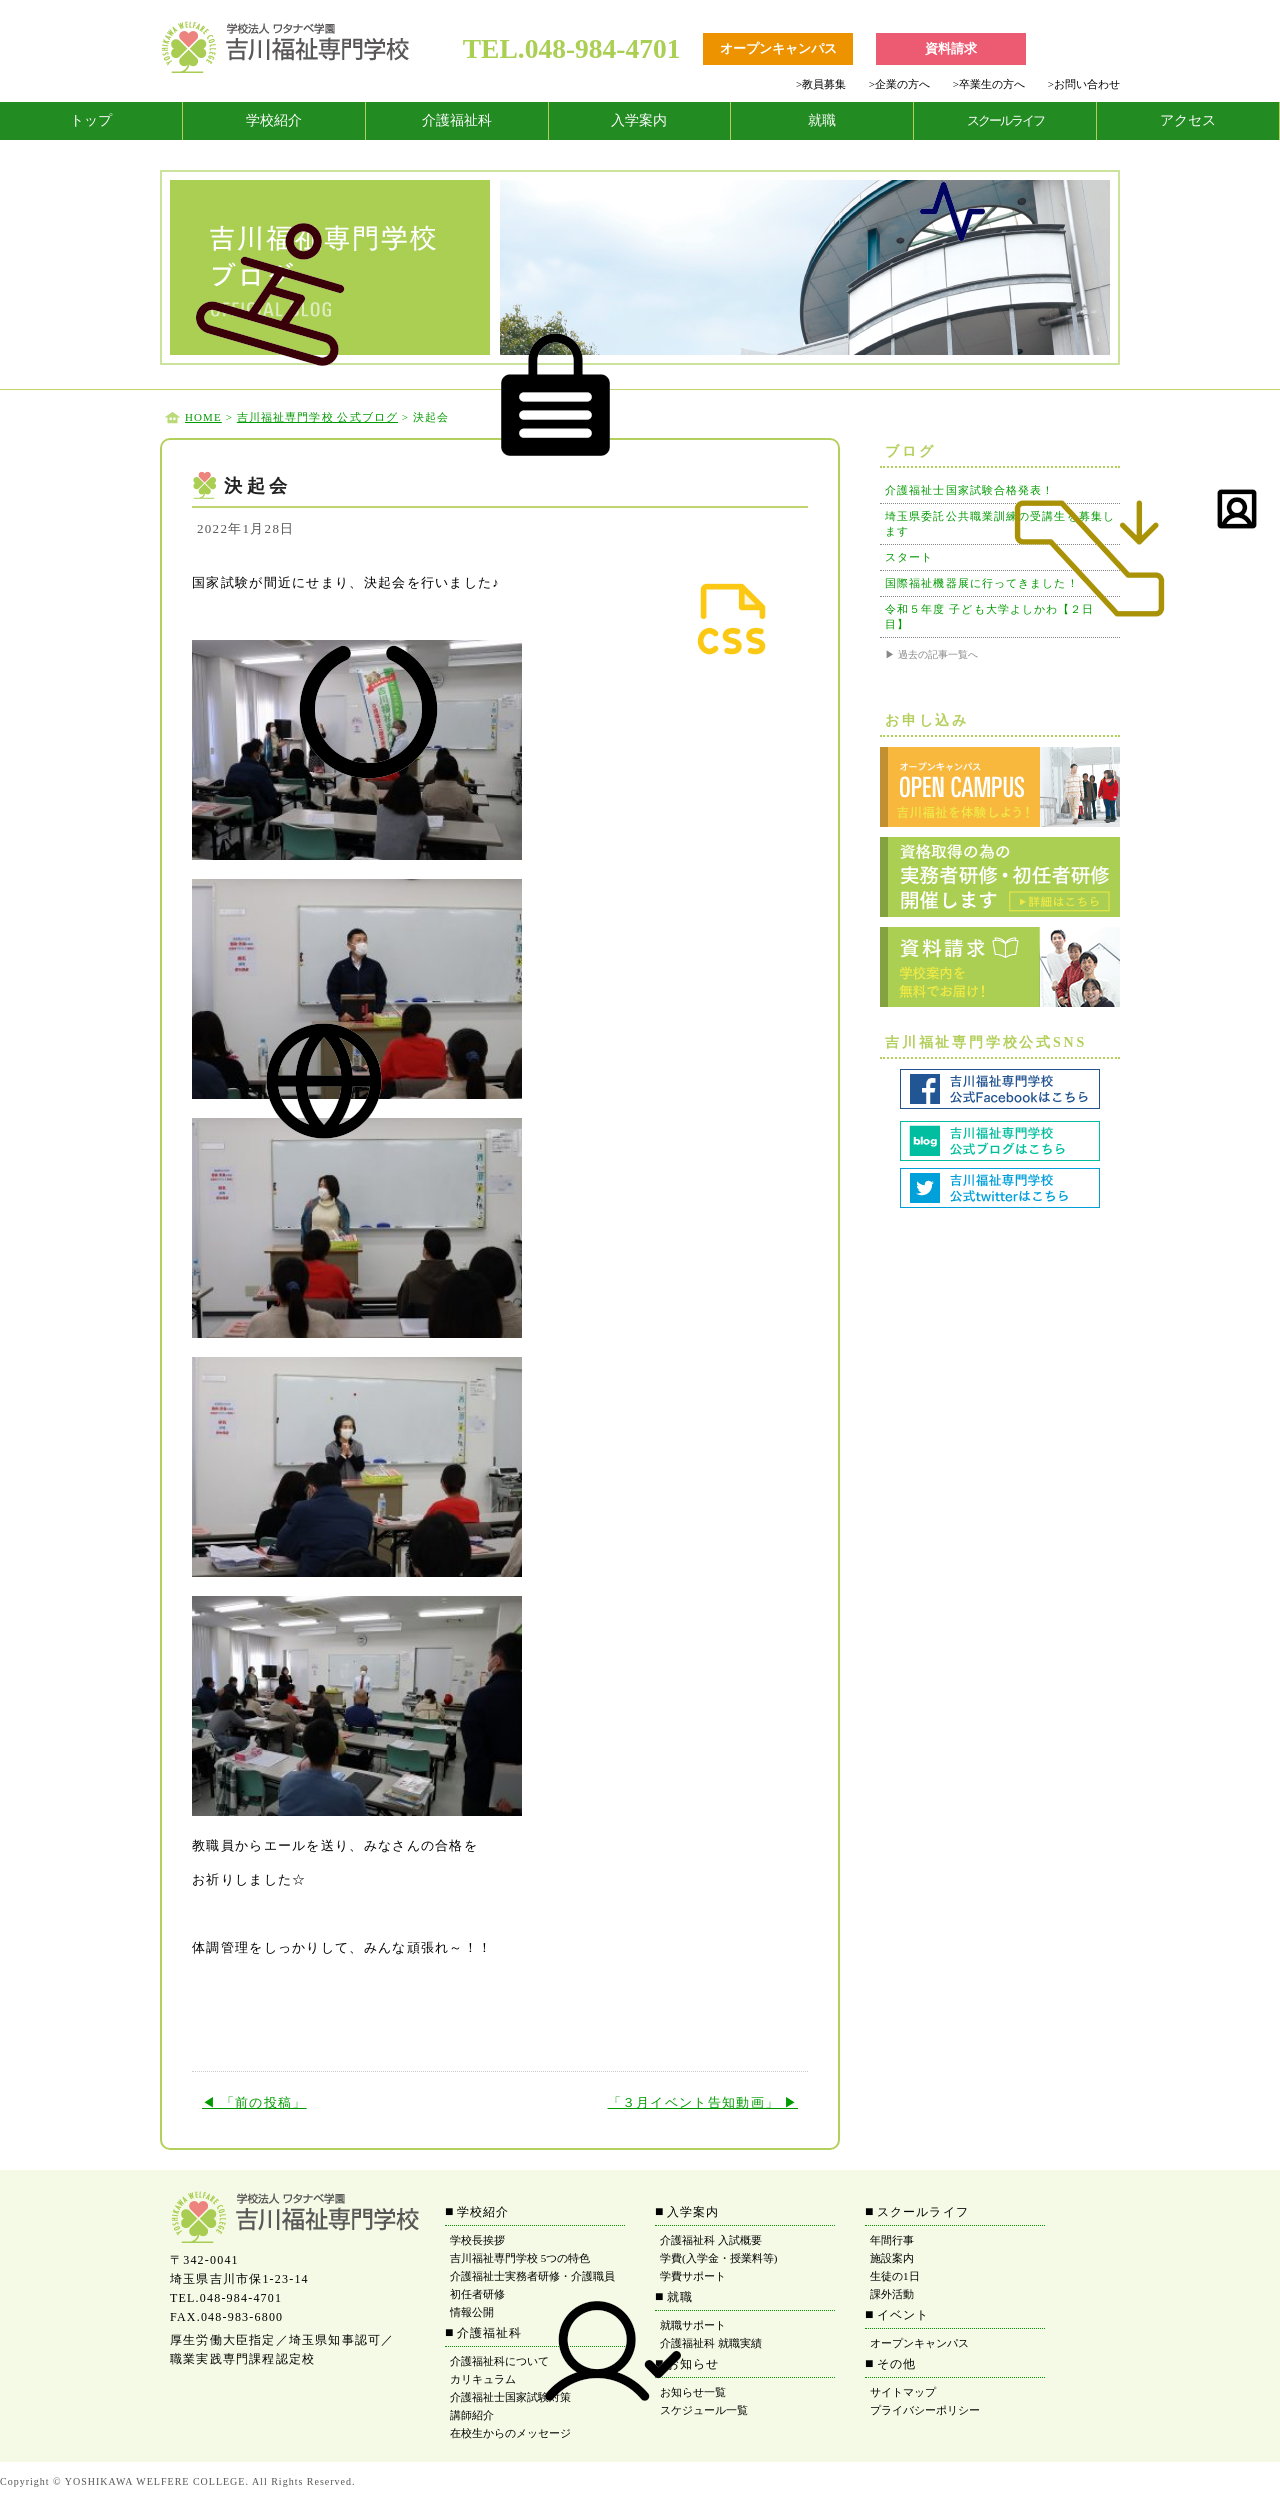 This screenshot has height=2501, width=1280. What do you see at coordinates (1237, 509) in the screenshot?
I see `view user profile` at bounding box center [1237, 509].